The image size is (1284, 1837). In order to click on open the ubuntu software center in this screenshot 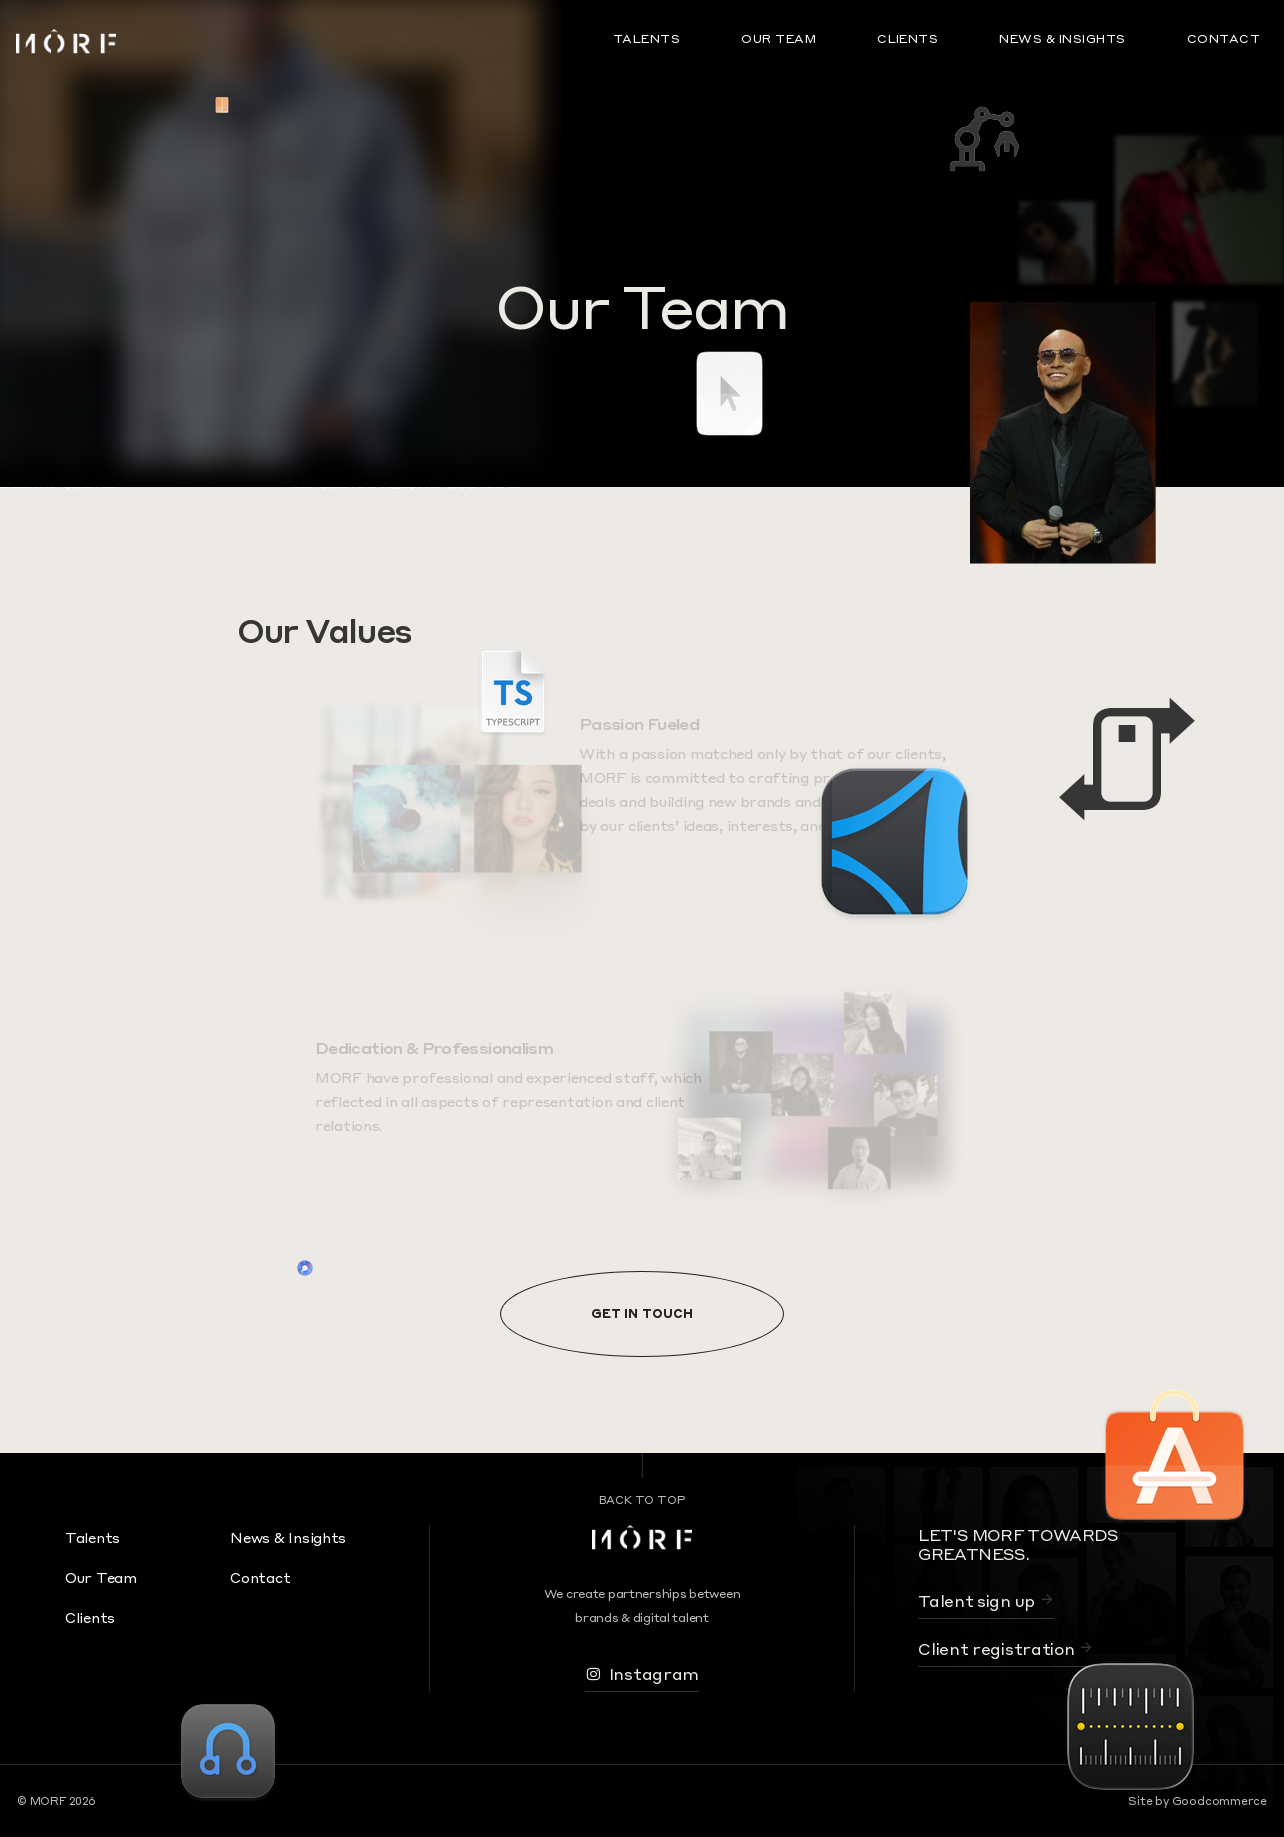, I will do `click(1174, 1465)`.